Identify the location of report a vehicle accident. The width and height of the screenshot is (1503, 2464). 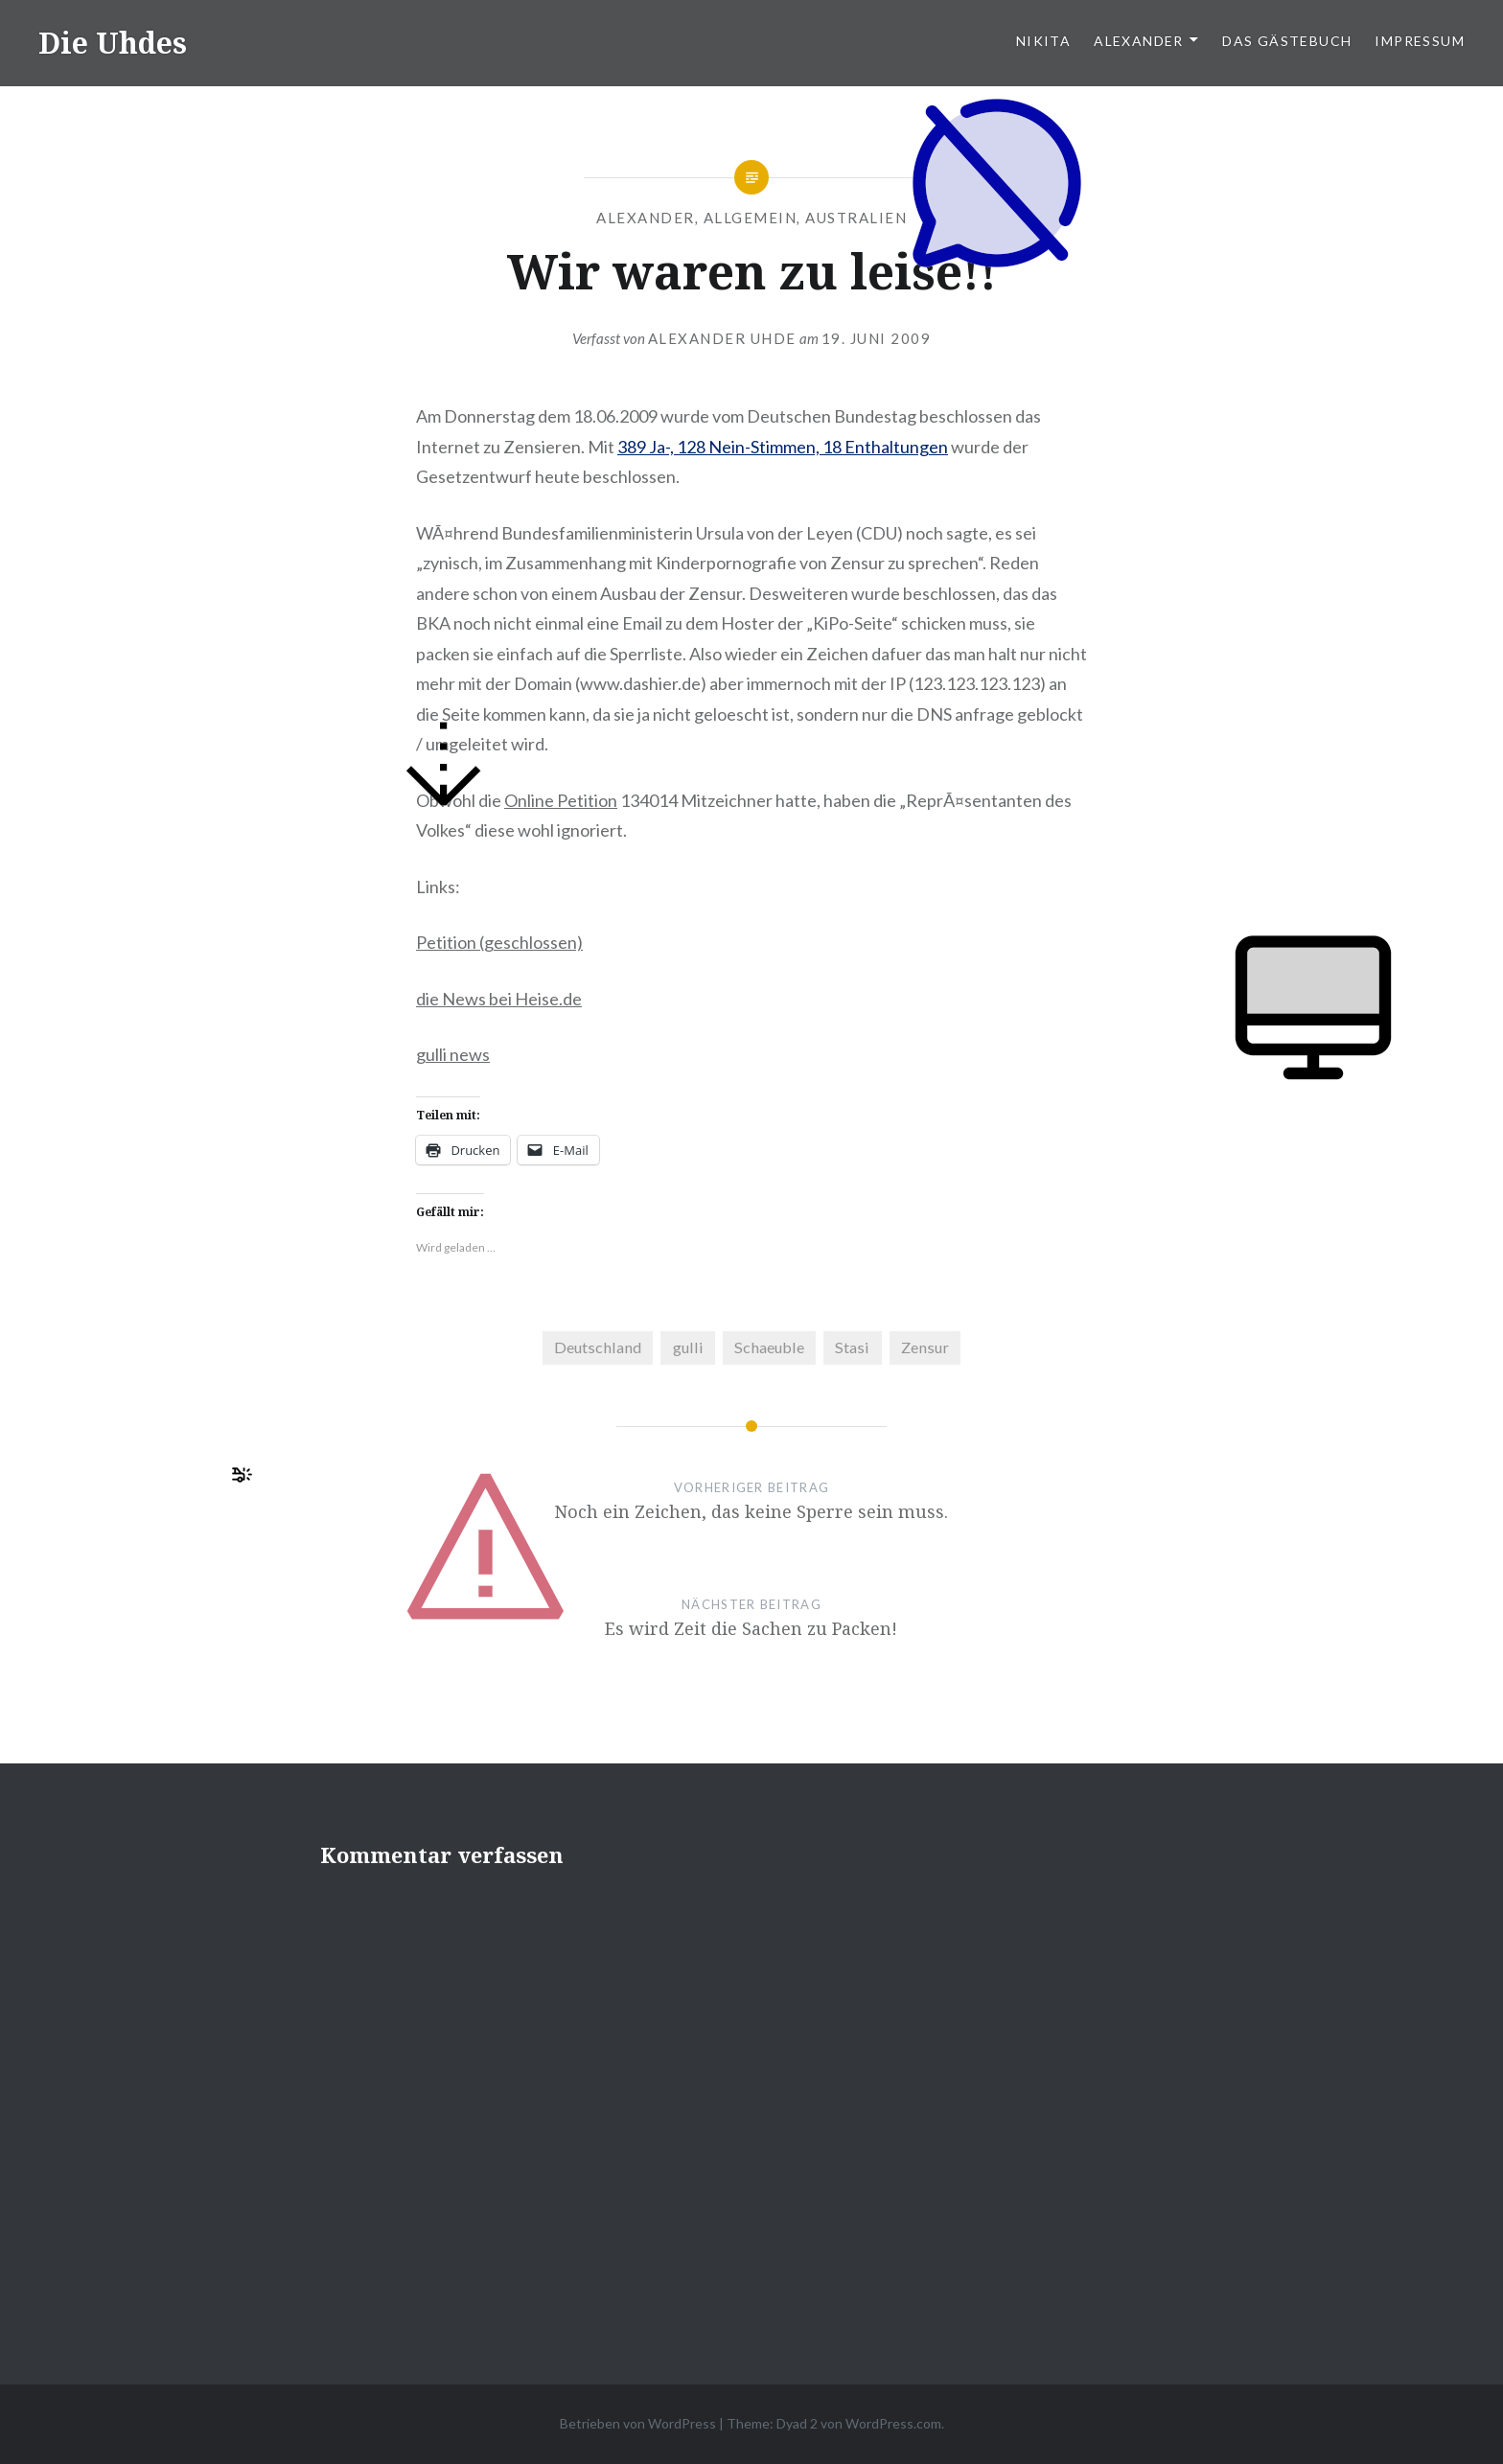
(242, 1474).